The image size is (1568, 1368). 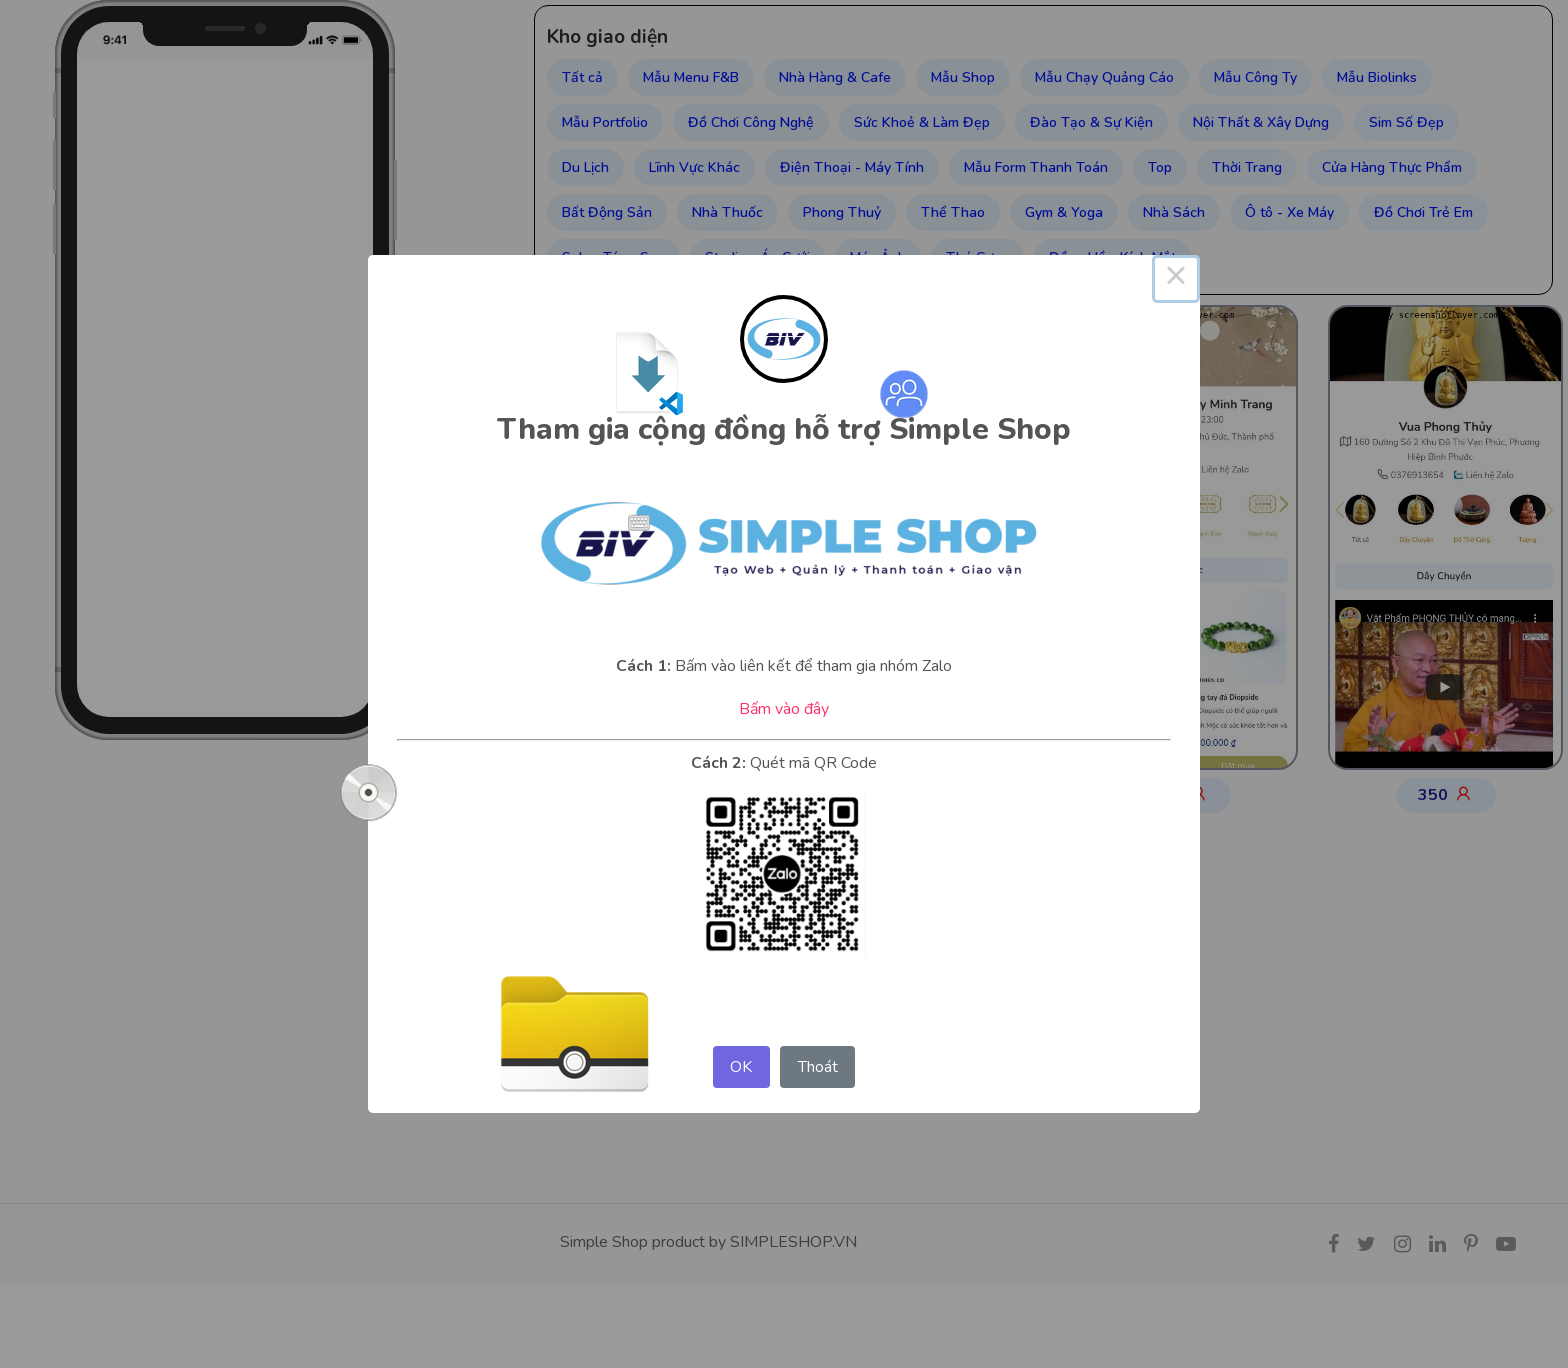 What do you see at coordinates (368, 792) in the screenshot?
I see `unmount or eject a CD/DVD writer drive` at bounding box center [368, 792].